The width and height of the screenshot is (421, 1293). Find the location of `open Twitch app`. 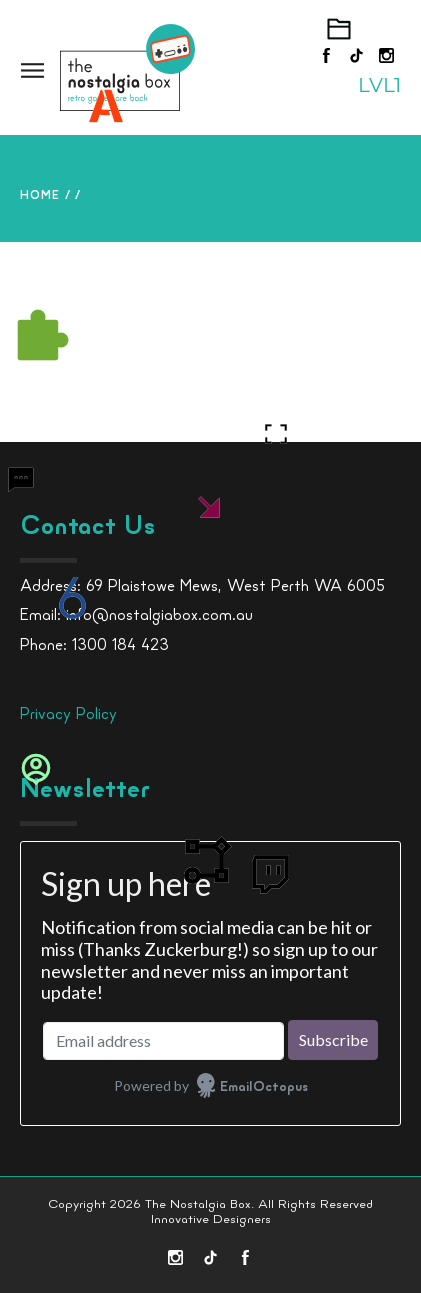

open Twitch app is located at coordinates (270, 873).